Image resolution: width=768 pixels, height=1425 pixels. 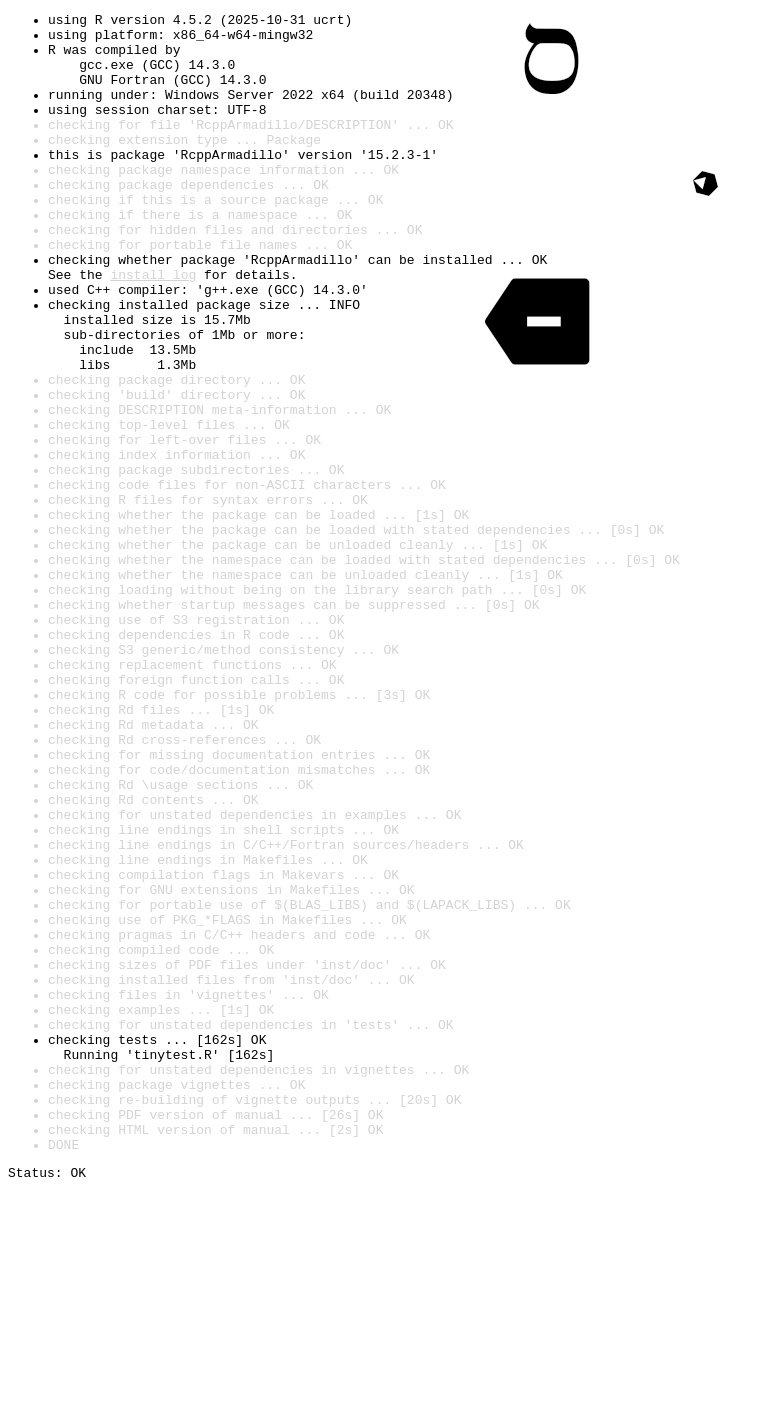 What do you see at coordinates (541, 321) in the screenshot?
I see `delete the last character entered` at bounding box center [541, 321].